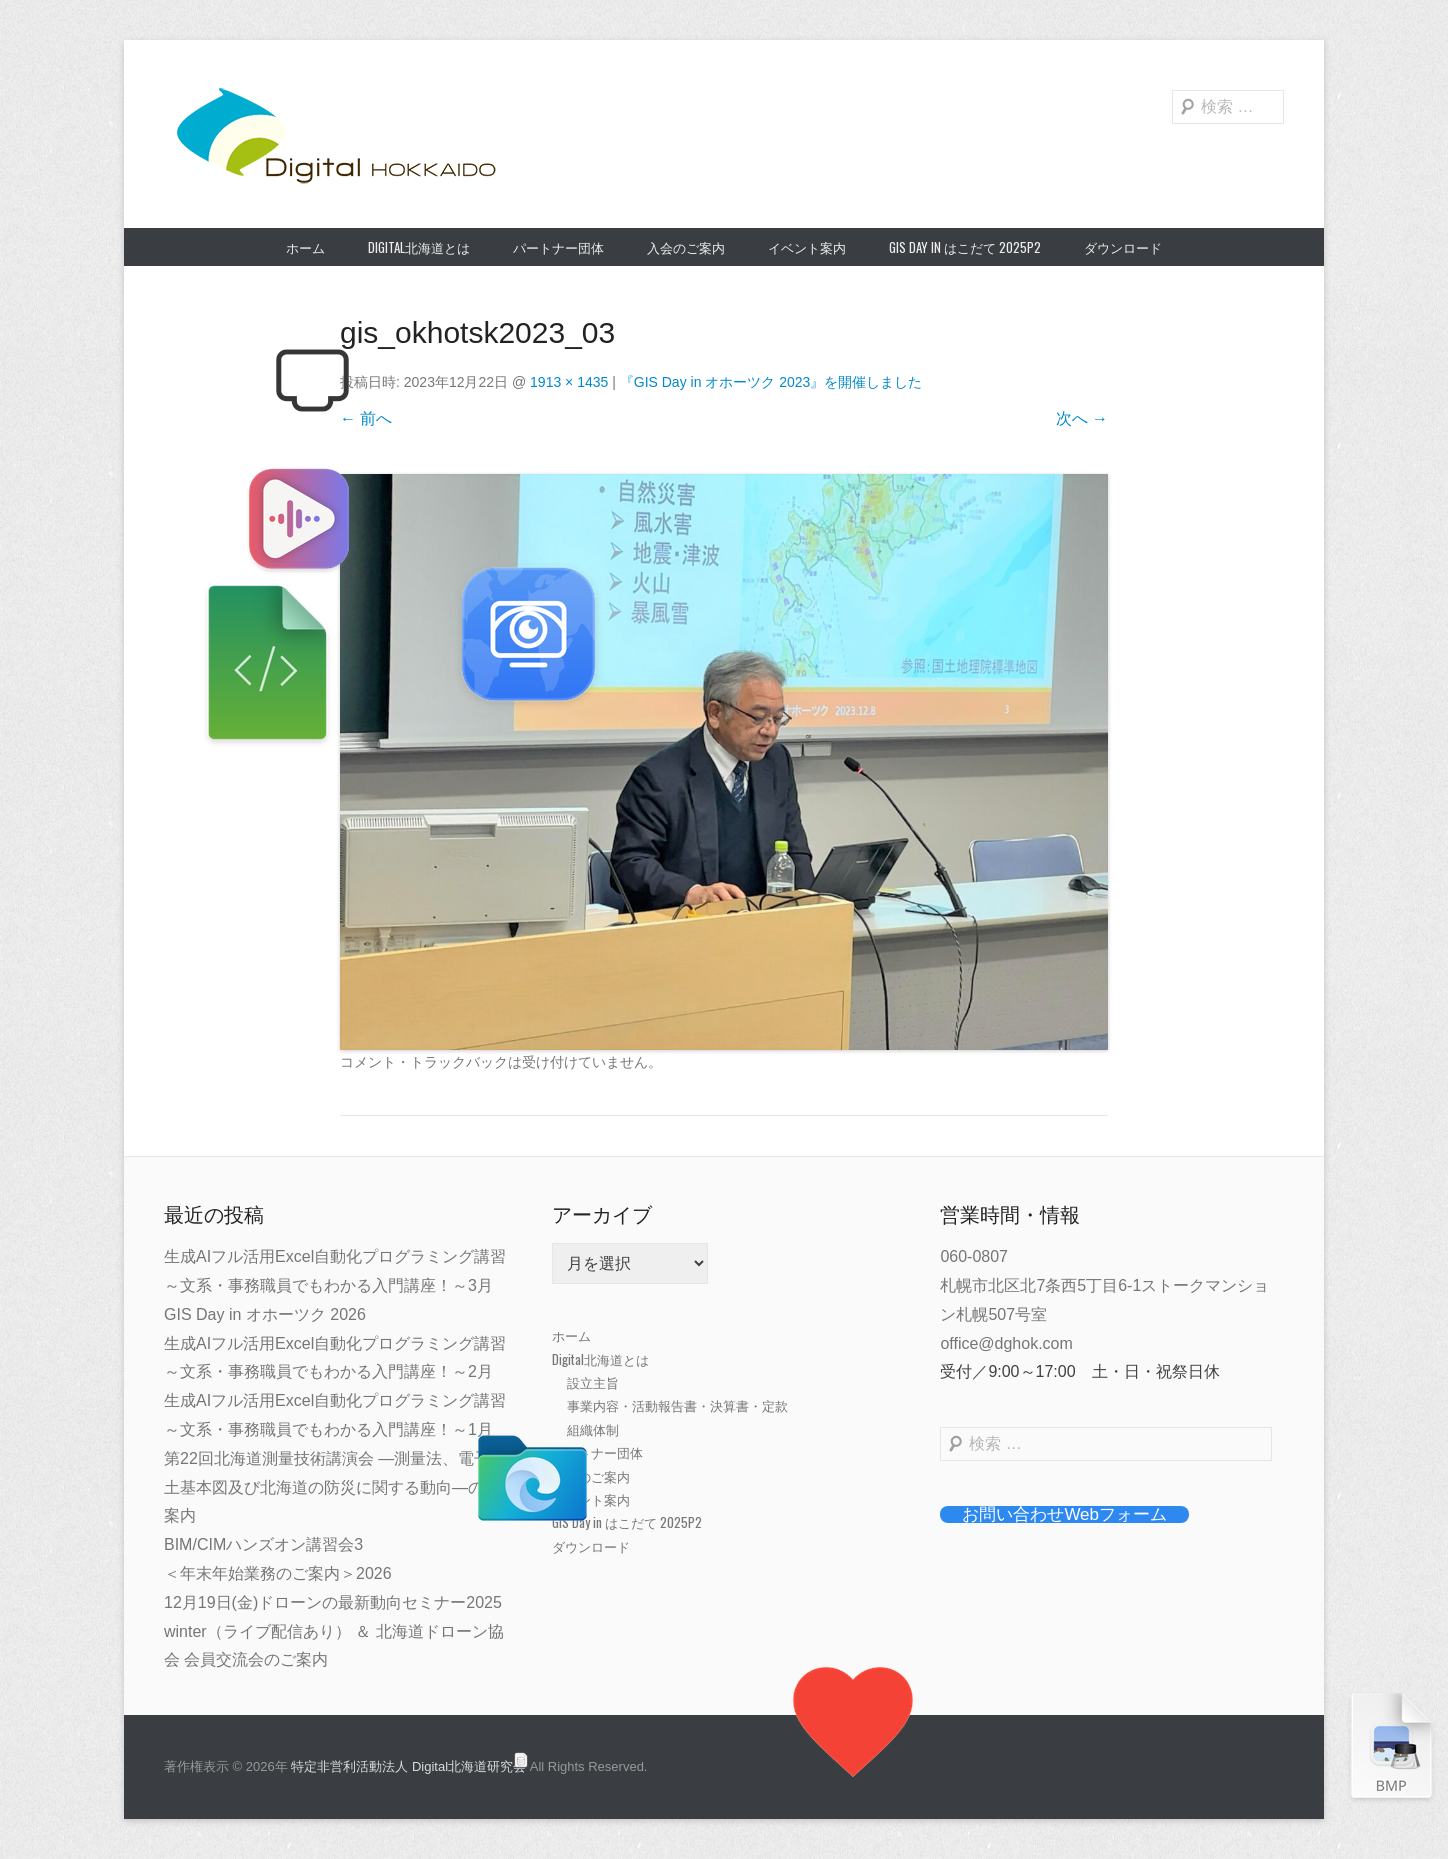 This screenshot has width=1448, height=1859. I want to click on a BMP image file, so click(1391, 1747).